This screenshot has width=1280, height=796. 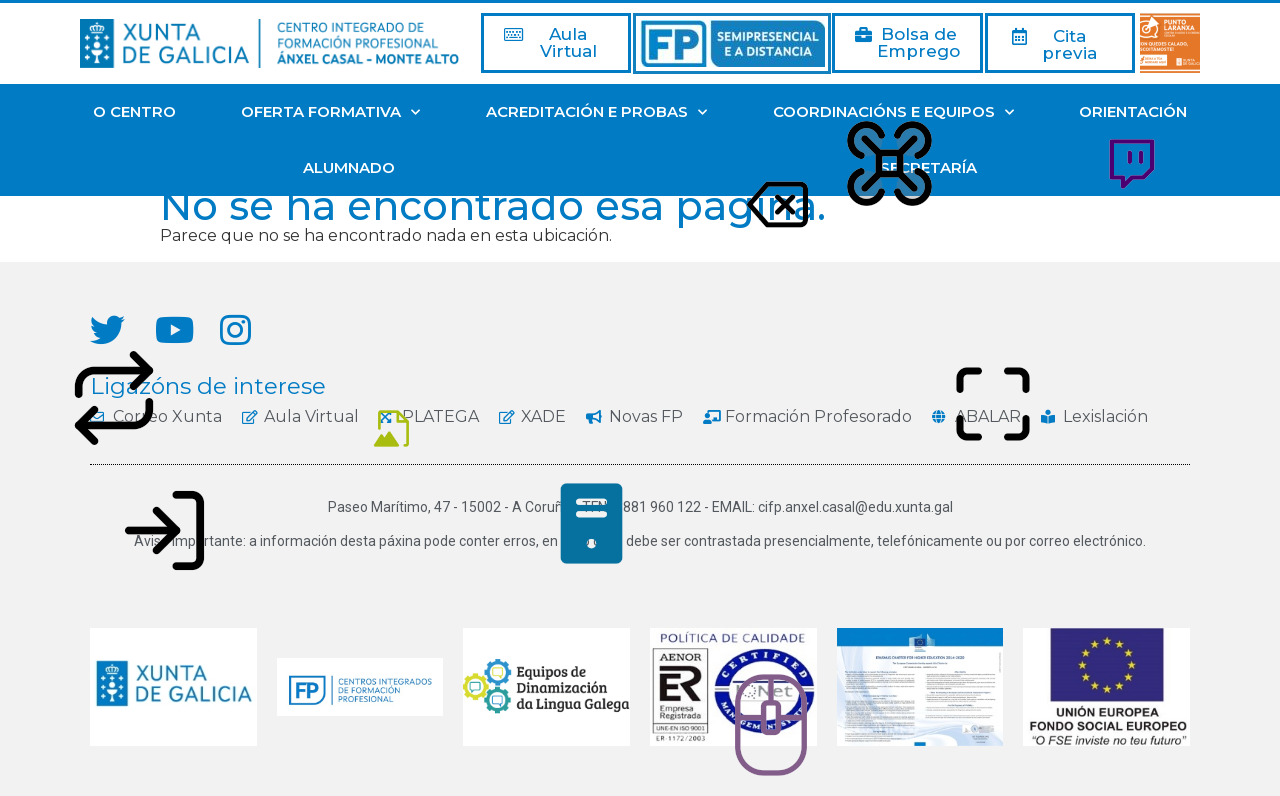 What do you see at coordinates (114, 398) in the screenshot?
I see `enable repeat or loop mode` at bounding box center [114, 398].